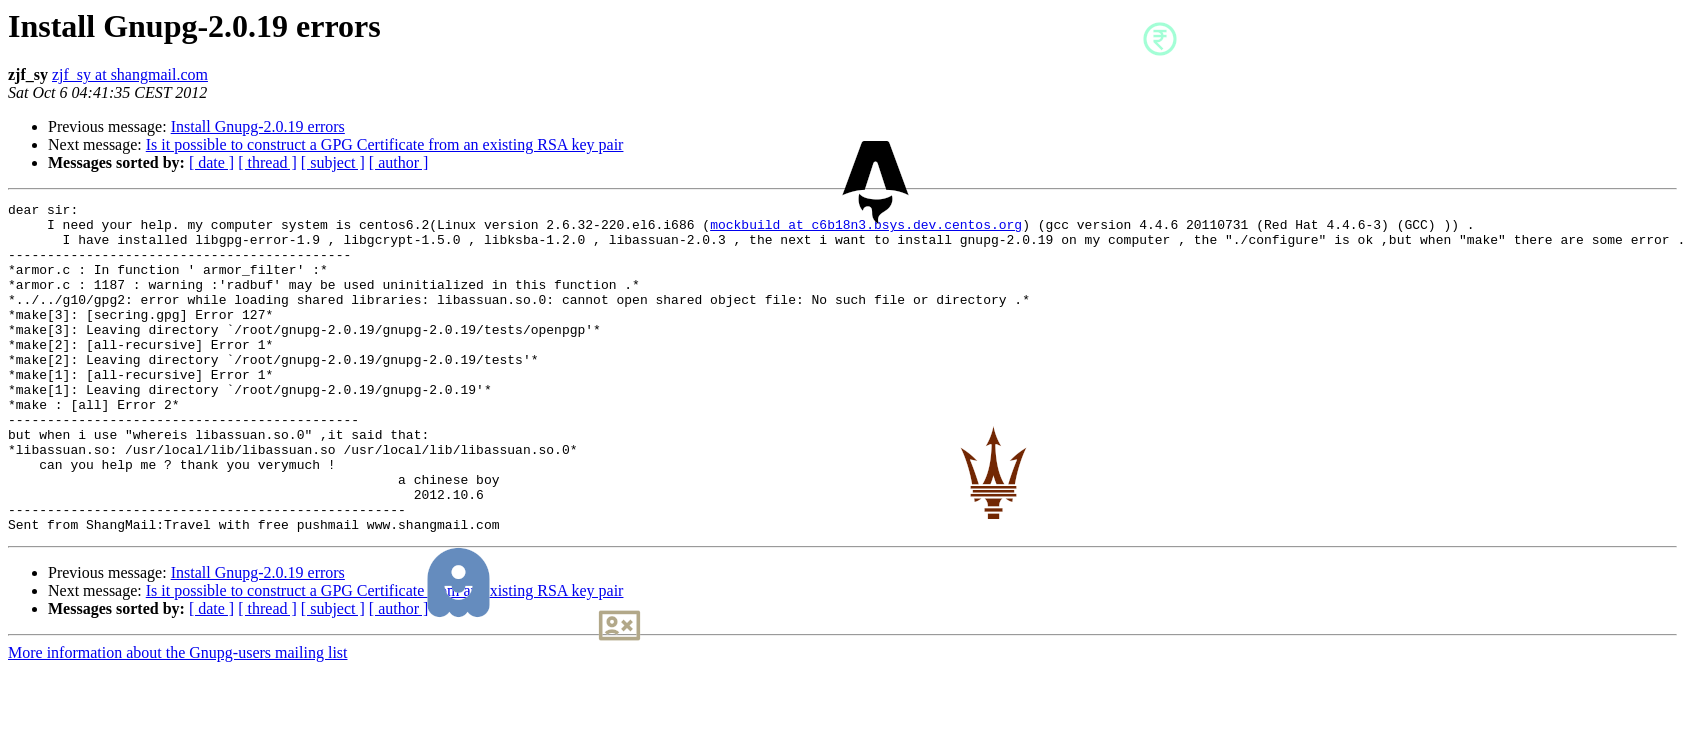 Image resolution: width=1685 pixels, height=736 pixels. I want to click on maserati brand logo, so click(993, 472).